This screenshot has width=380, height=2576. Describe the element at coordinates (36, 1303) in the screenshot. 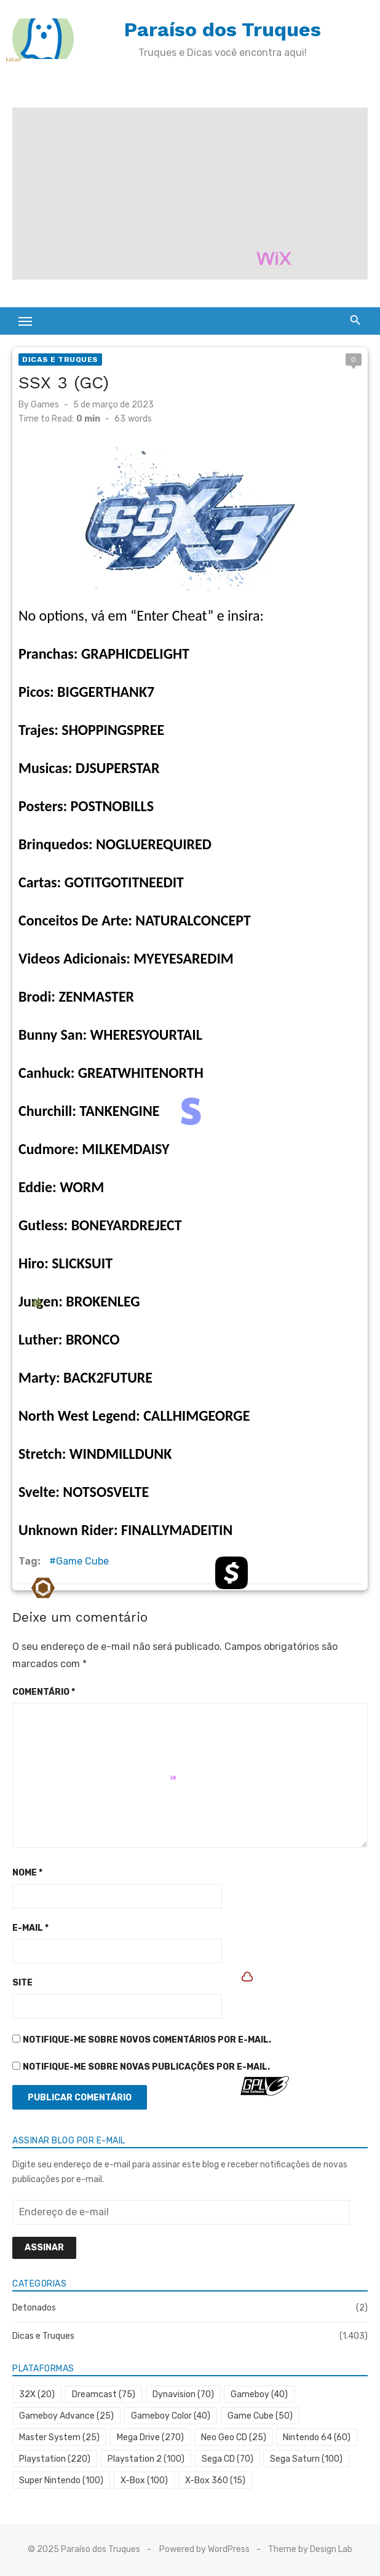

I see `open clyp audio sharing platform` at that location.